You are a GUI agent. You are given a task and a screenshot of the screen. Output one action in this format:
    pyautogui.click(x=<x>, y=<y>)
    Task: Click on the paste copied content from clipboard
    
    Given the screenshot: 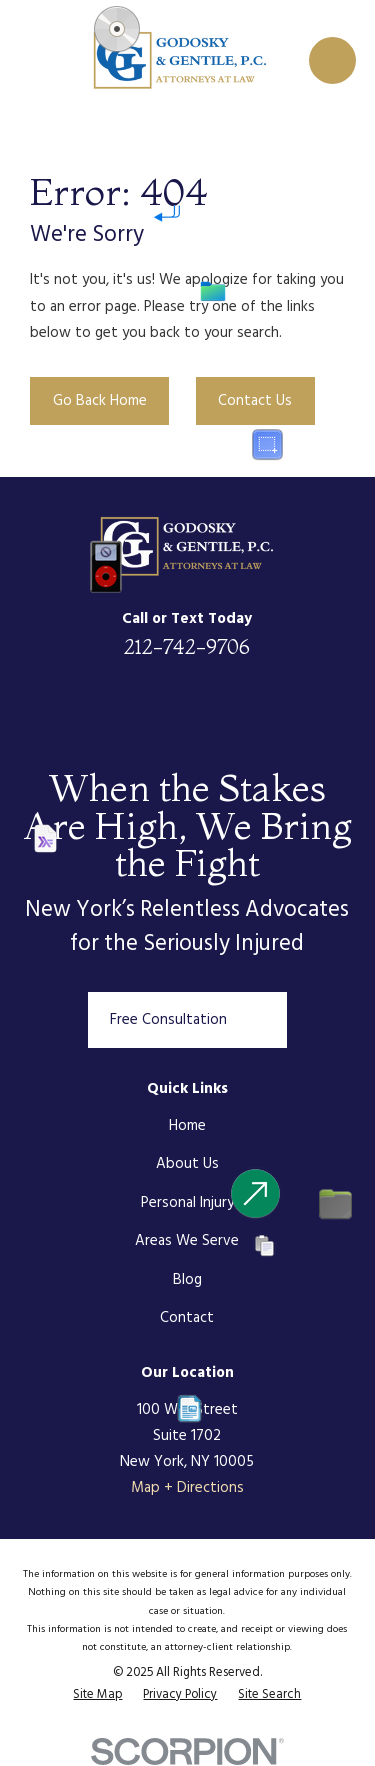 What is the action you would take?
    pyautogui.click(x=264, y=1245)
    